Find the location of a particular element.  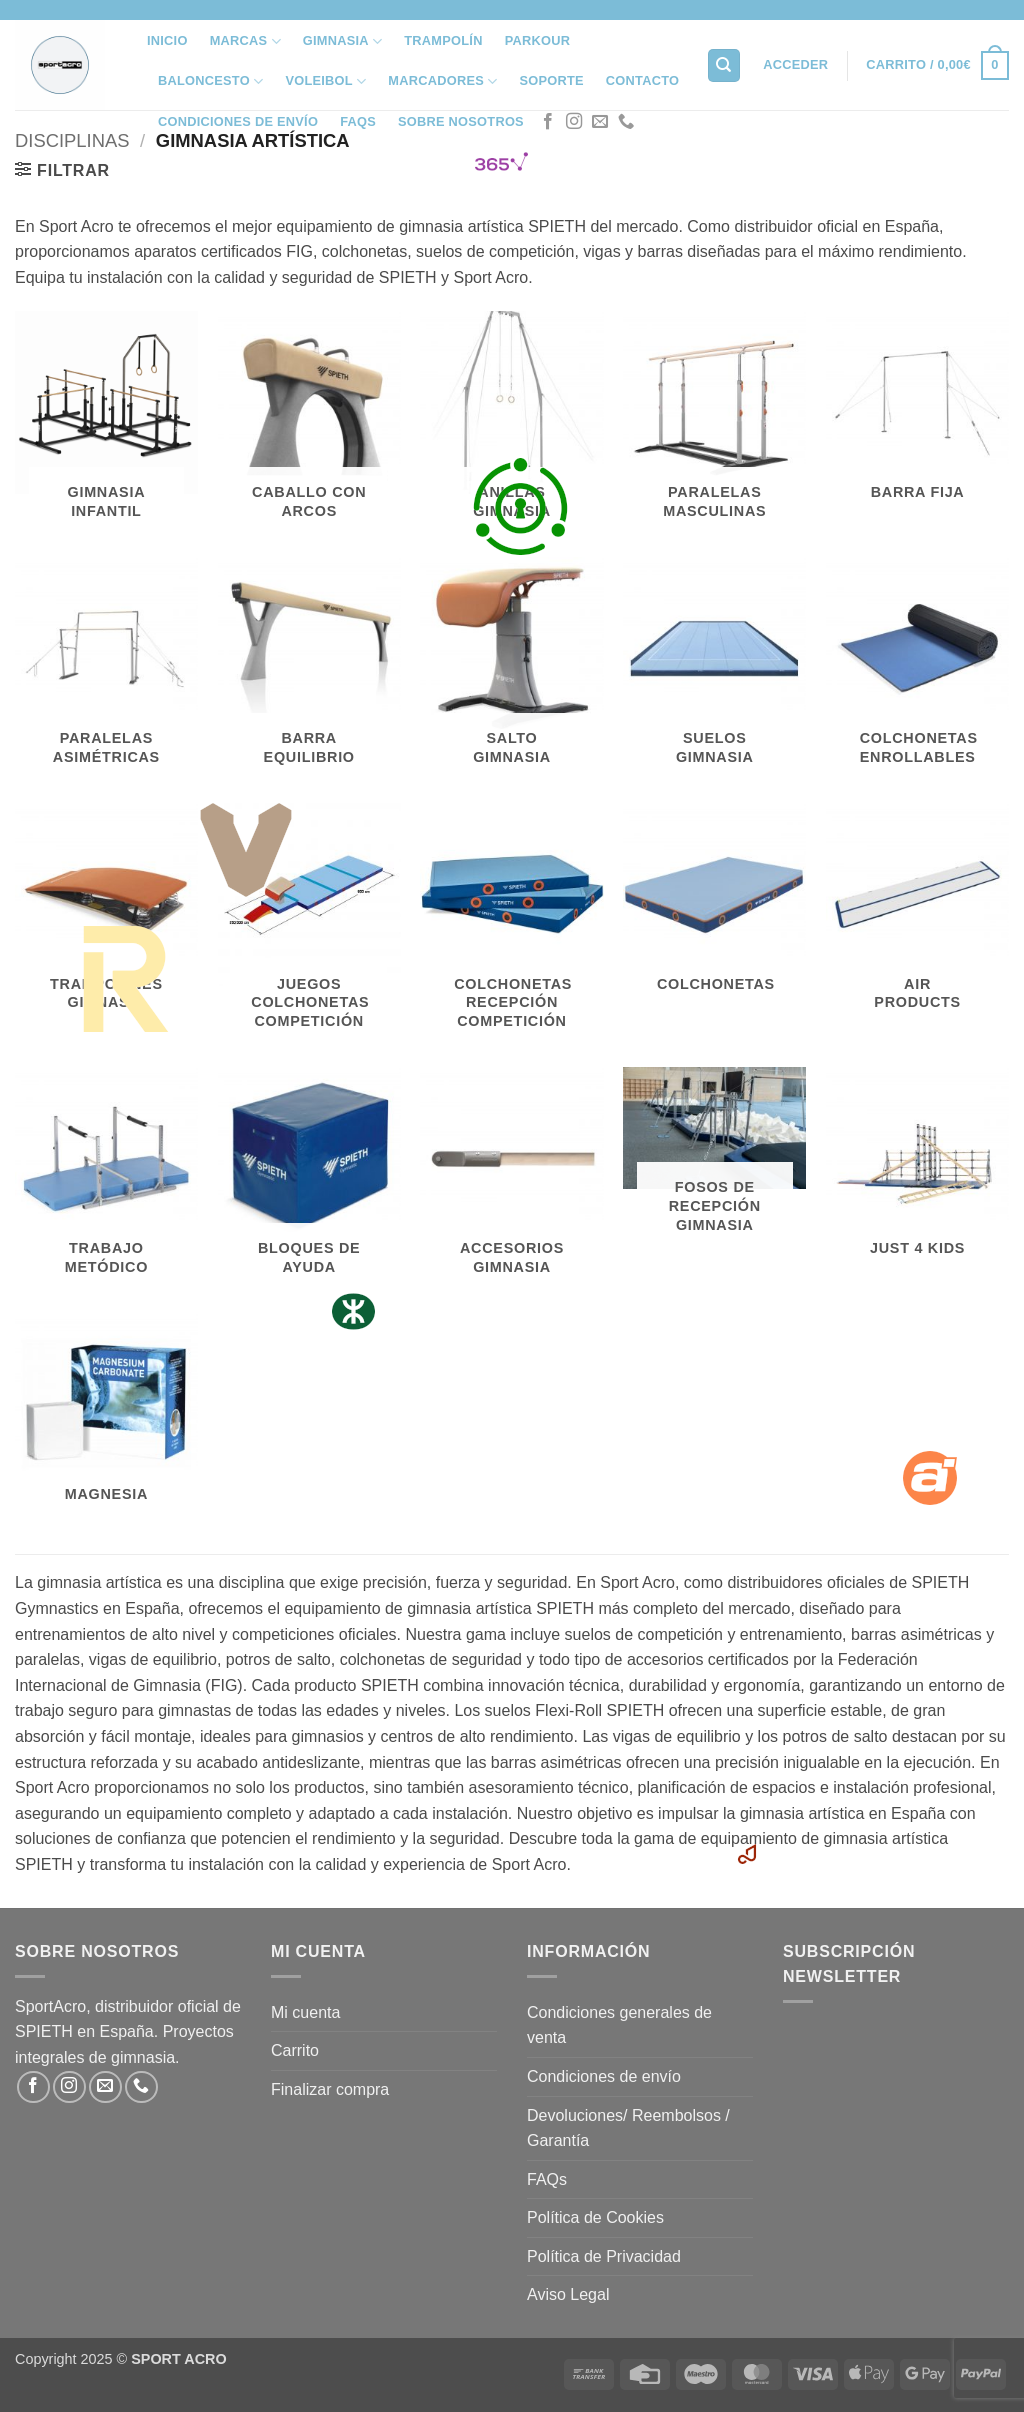

365 data science logo is located at coordinates (501, 161).